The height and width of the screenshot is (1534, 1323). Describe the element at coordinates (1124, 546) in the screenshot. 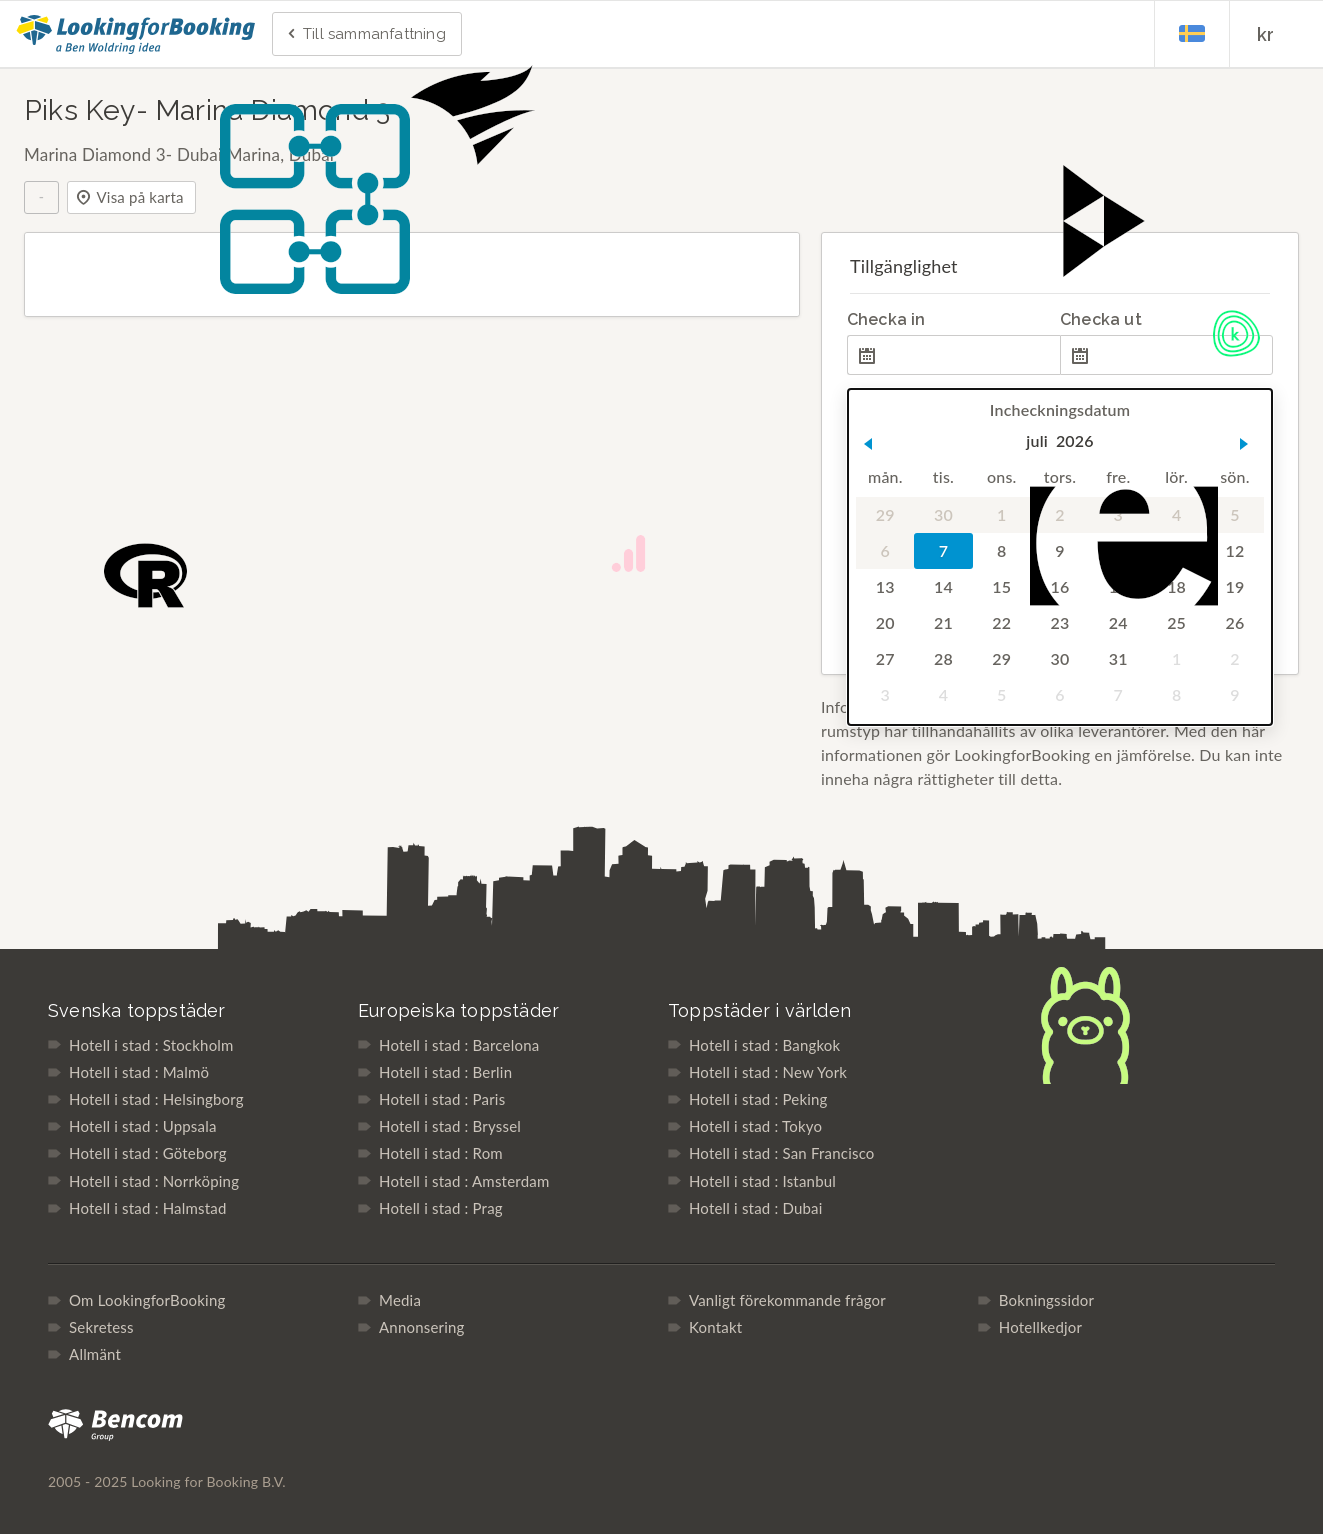

I see `erlang programming language logo` at that location.